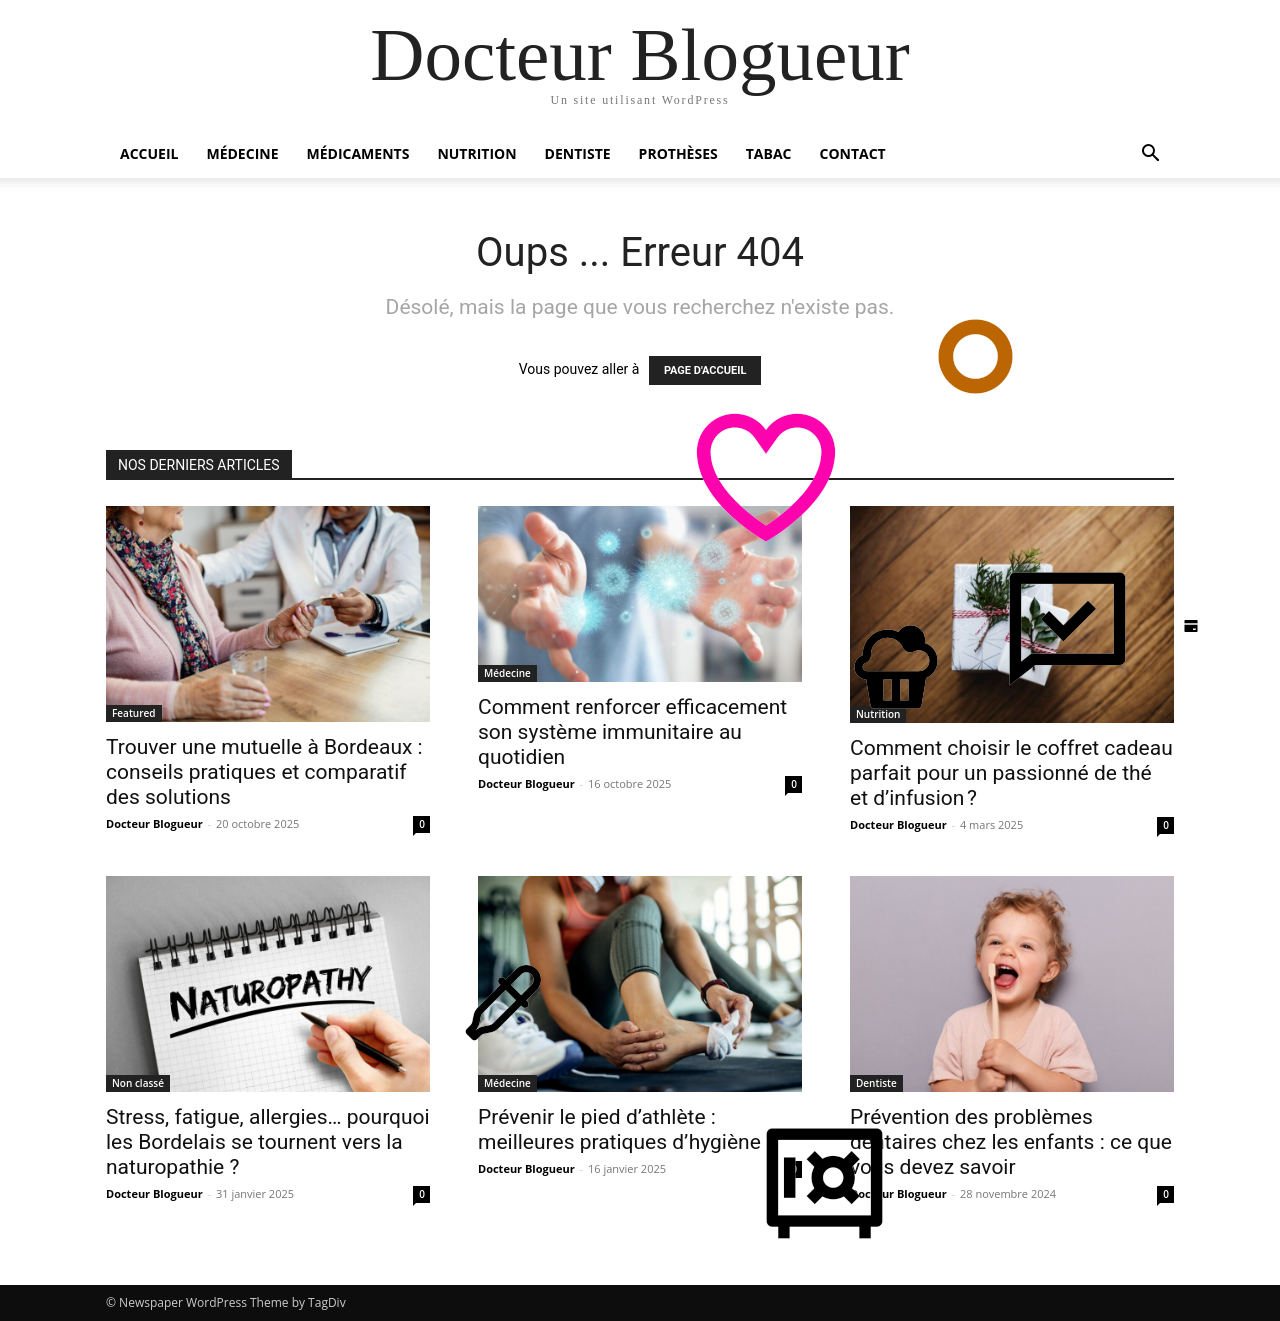 Image resolution: width=1280 pixels, height=1321 pixels. Describe the element at coordinates (896, 667) in the screenshot. I see `view birthday or celebration notifications` at that location.